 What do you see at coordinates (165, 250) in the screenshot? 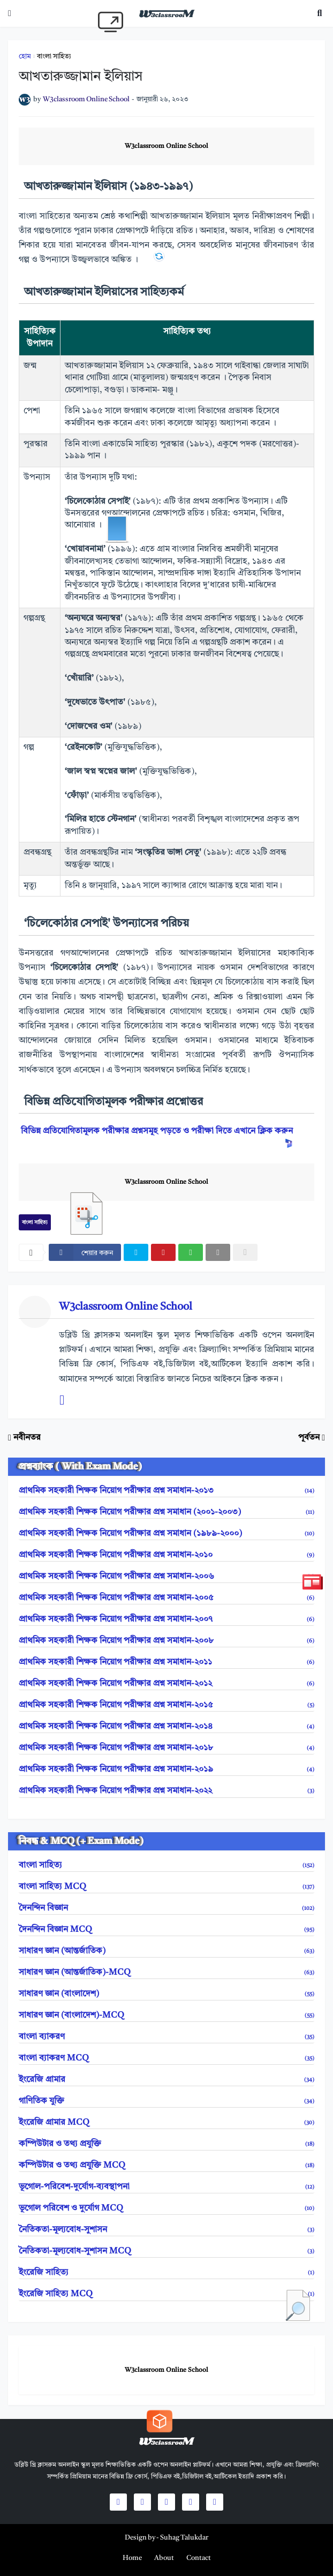
I see `indicates content is syncing or refreshing` at bounding box center [165, 250].